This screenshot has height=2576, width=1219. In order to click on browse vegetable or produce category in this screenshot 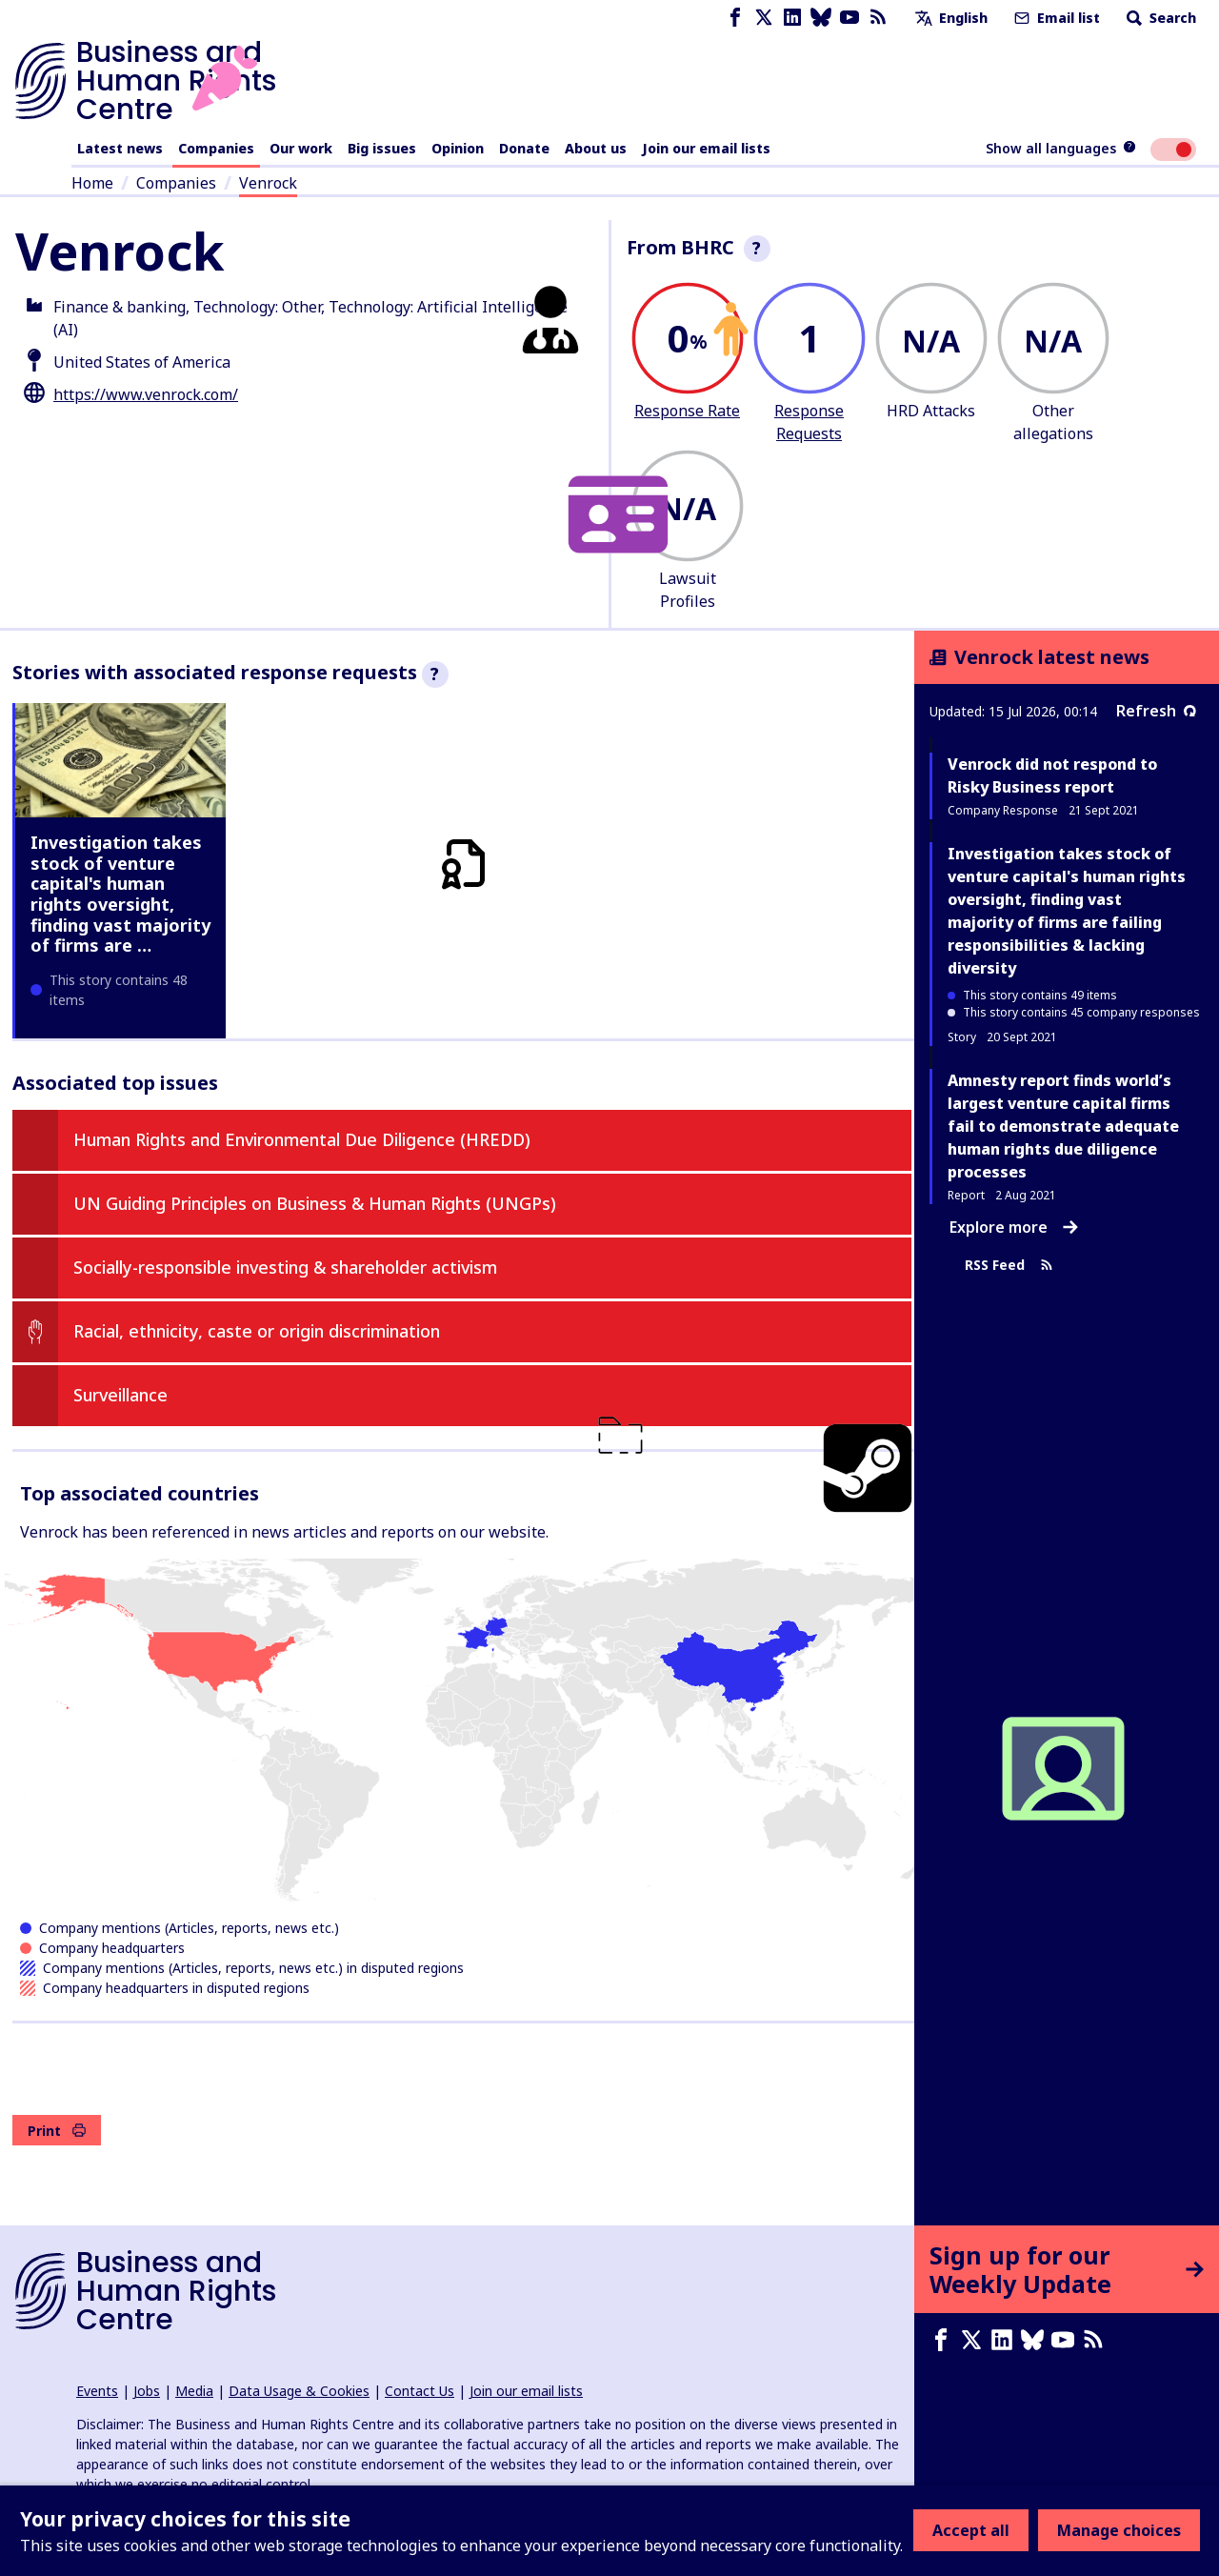, I will do `click(222, 80)`.